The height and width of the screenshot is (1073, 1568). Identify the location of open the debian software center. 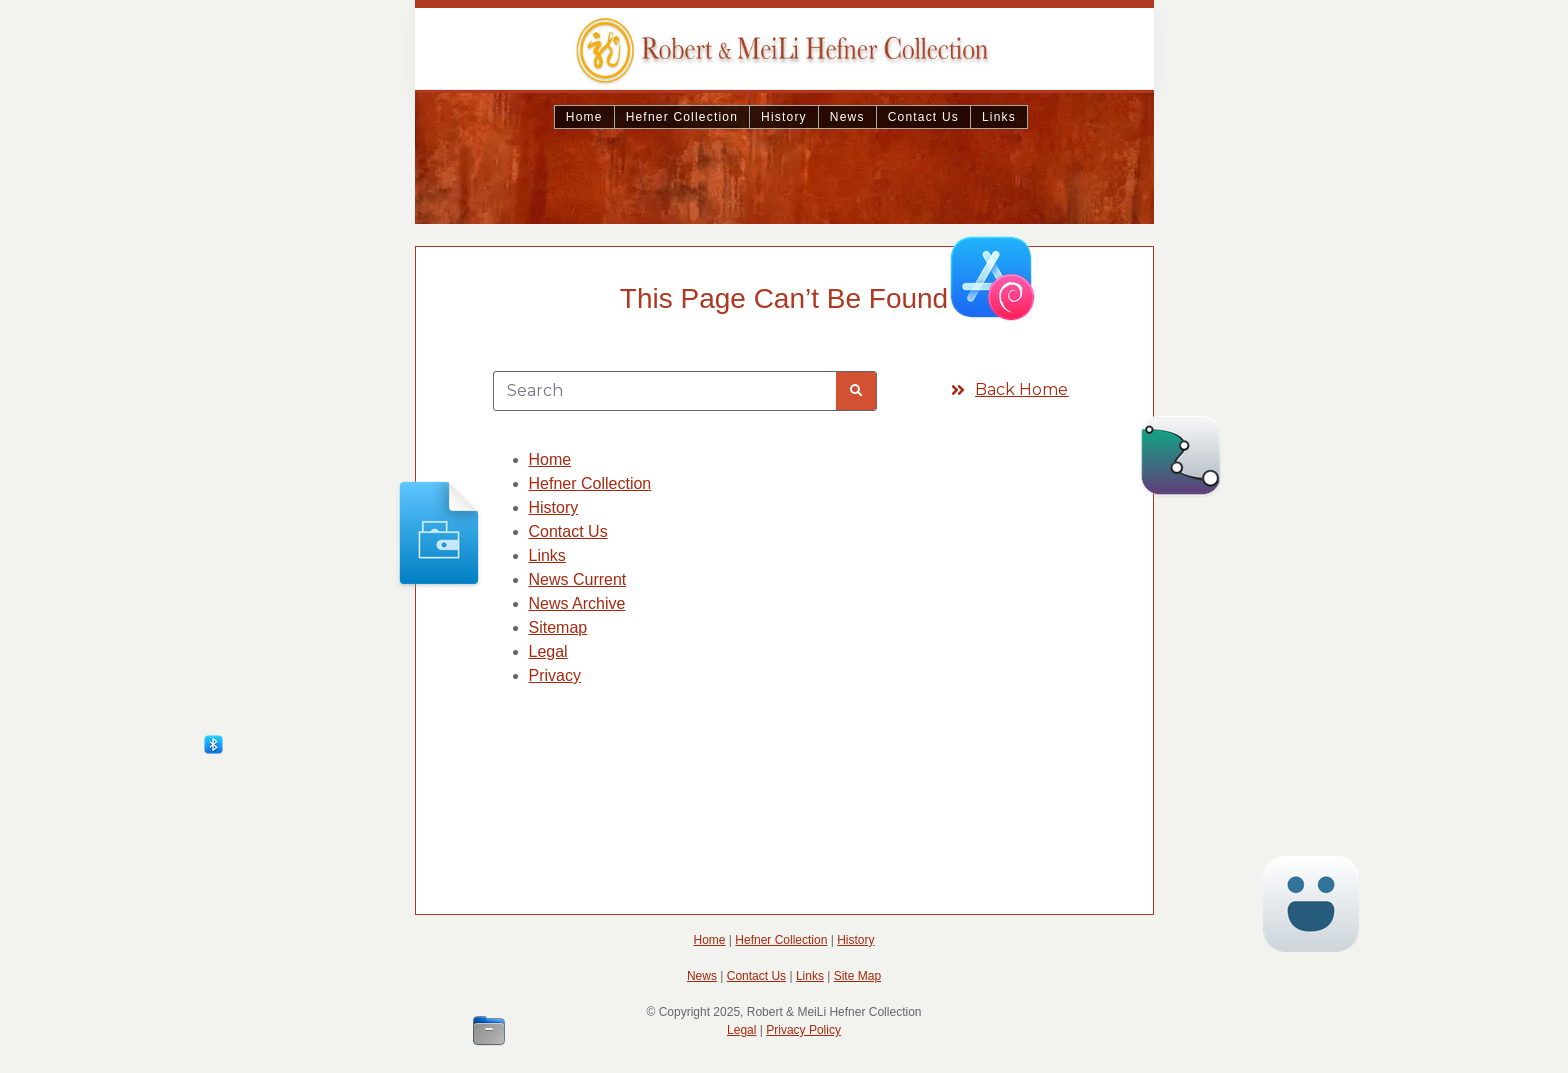
(991, 277).